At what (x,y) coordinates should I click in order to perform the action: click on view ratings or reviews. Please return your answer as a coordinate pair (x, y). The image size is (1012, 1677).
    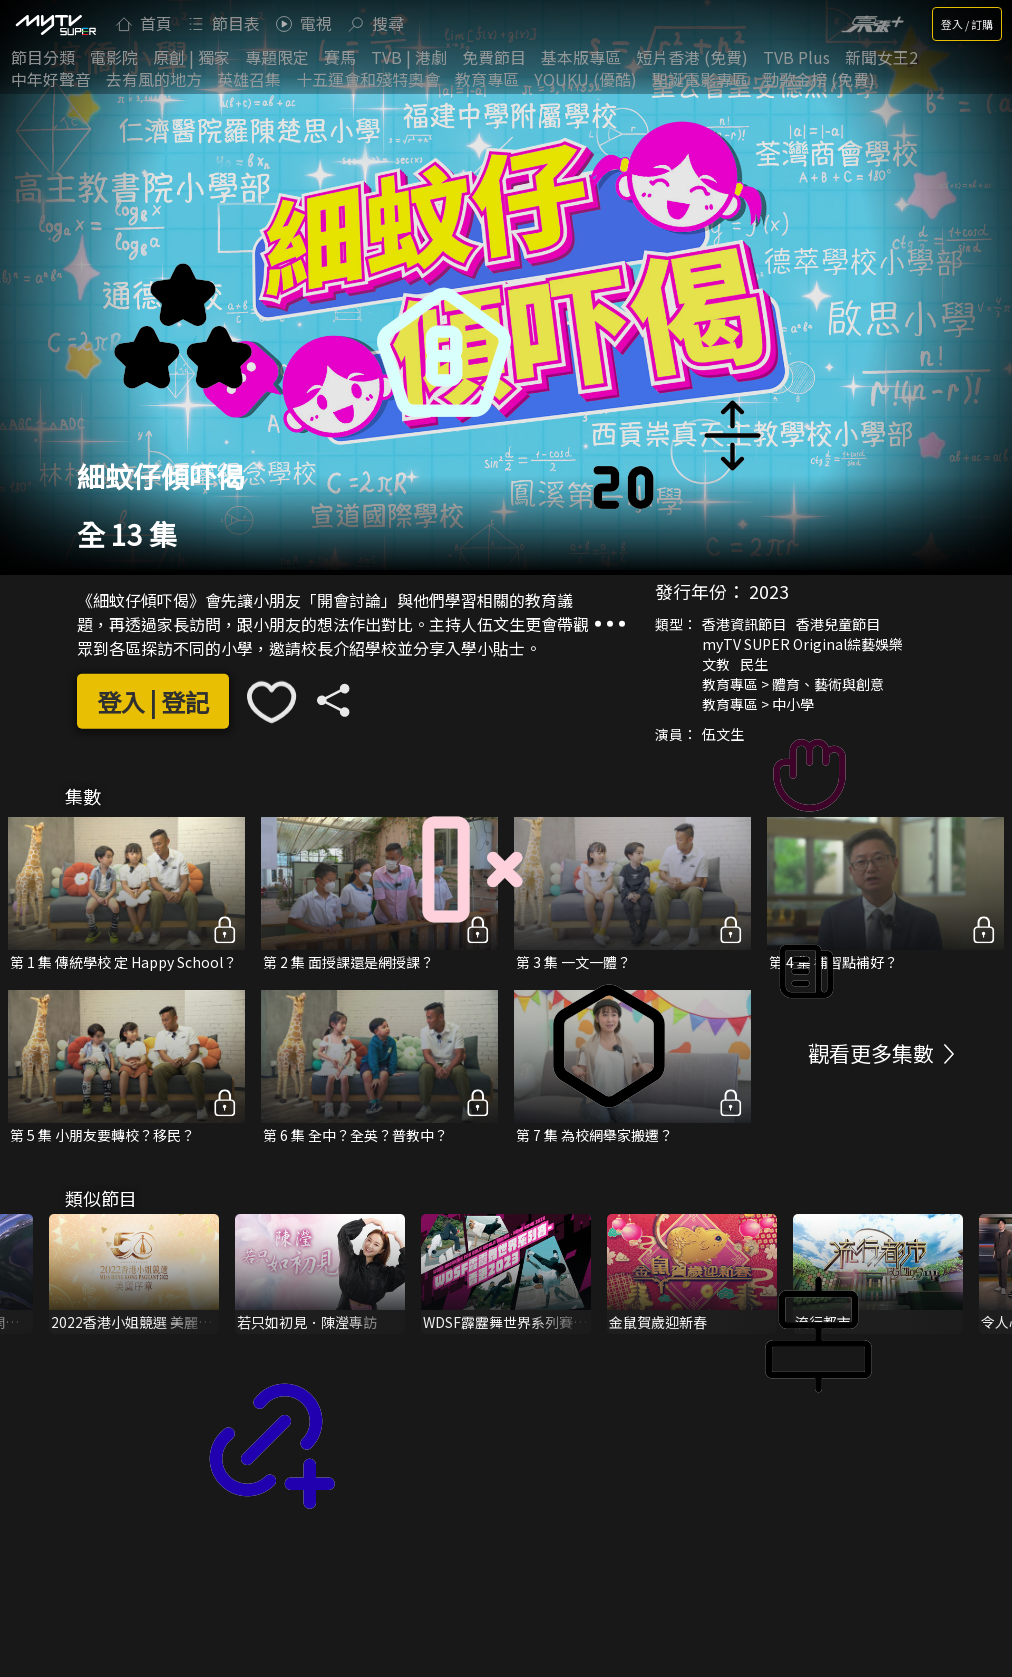
    Looking at the image, I should click on (183, 326).